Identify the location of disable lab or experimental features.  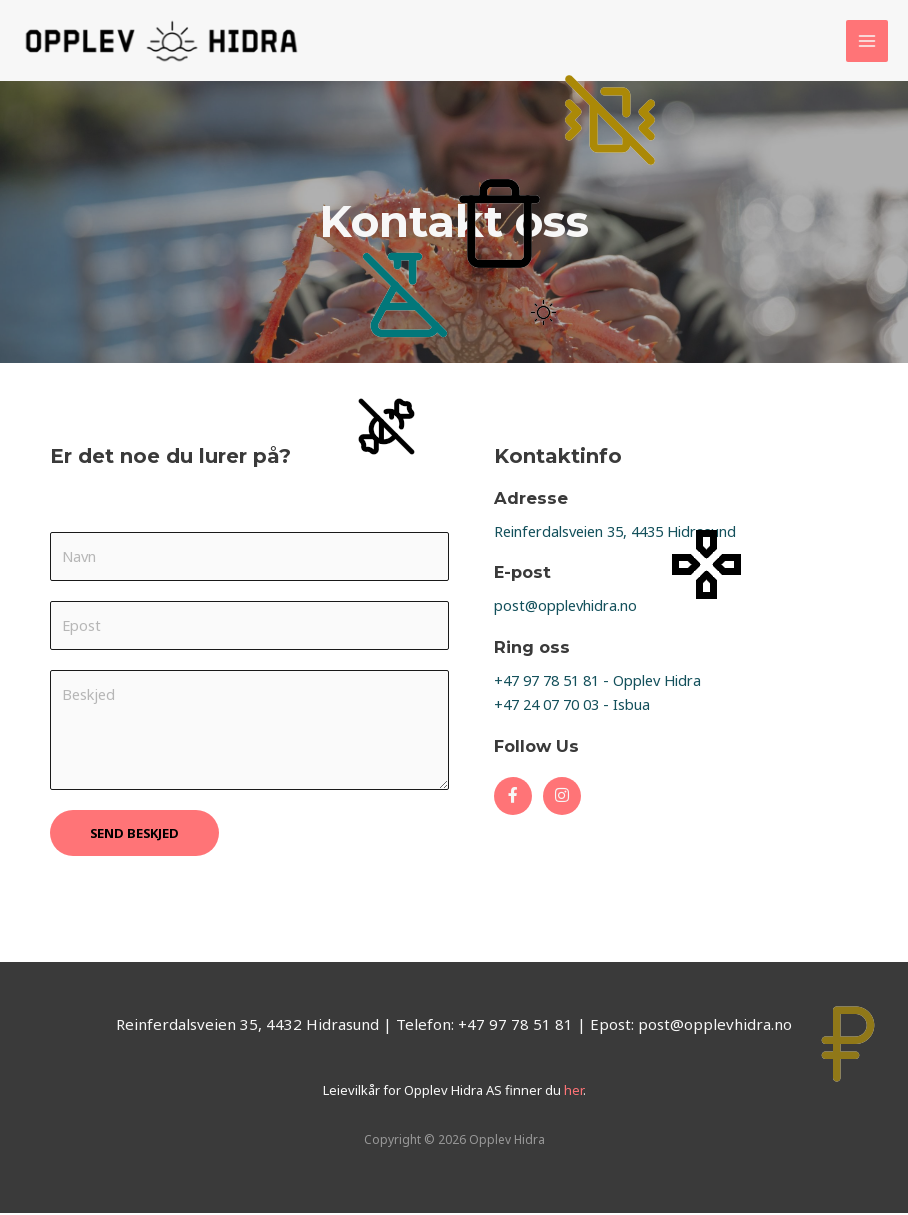
(405, 295).